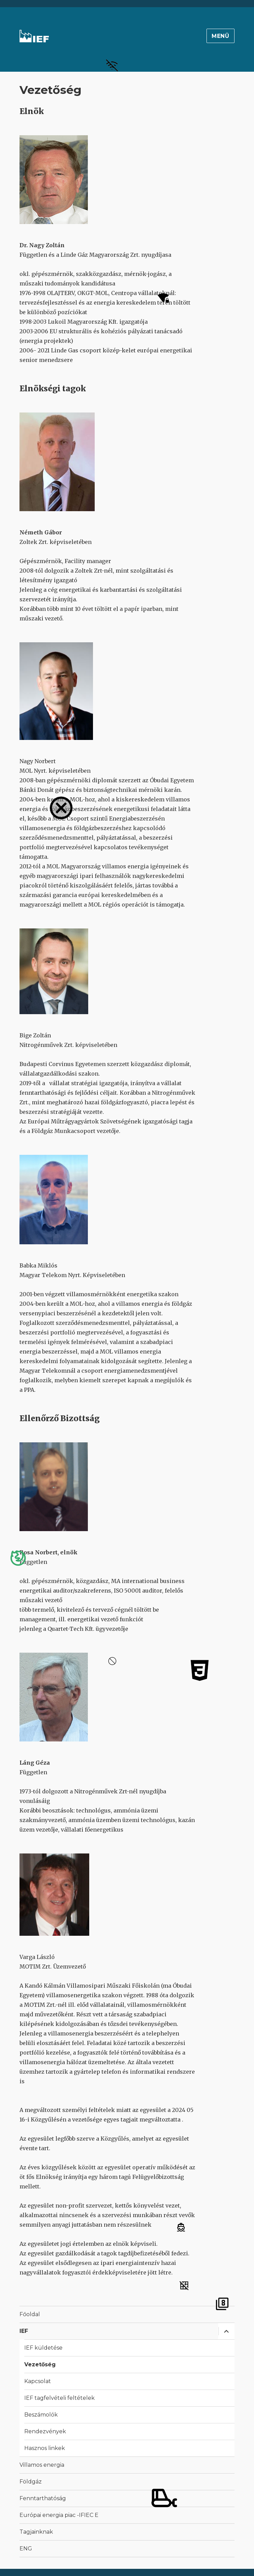 The image size is (254, 2576). I want to click on cancel or close the current action, so click(61, 808).